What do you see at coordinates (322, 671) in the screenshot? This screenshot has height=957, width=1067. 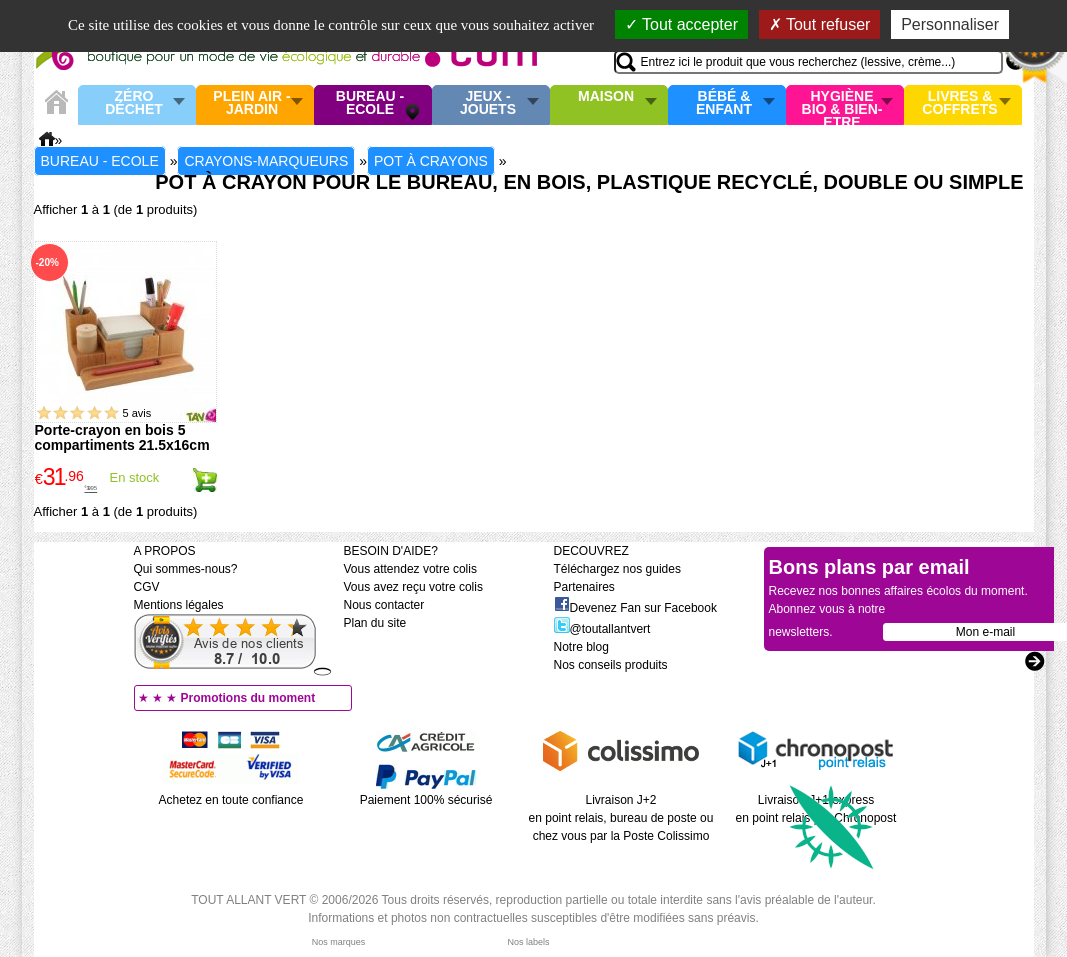 I see `indicates a pit or trap hazard in gameplay` at bounding box center [322, 671].